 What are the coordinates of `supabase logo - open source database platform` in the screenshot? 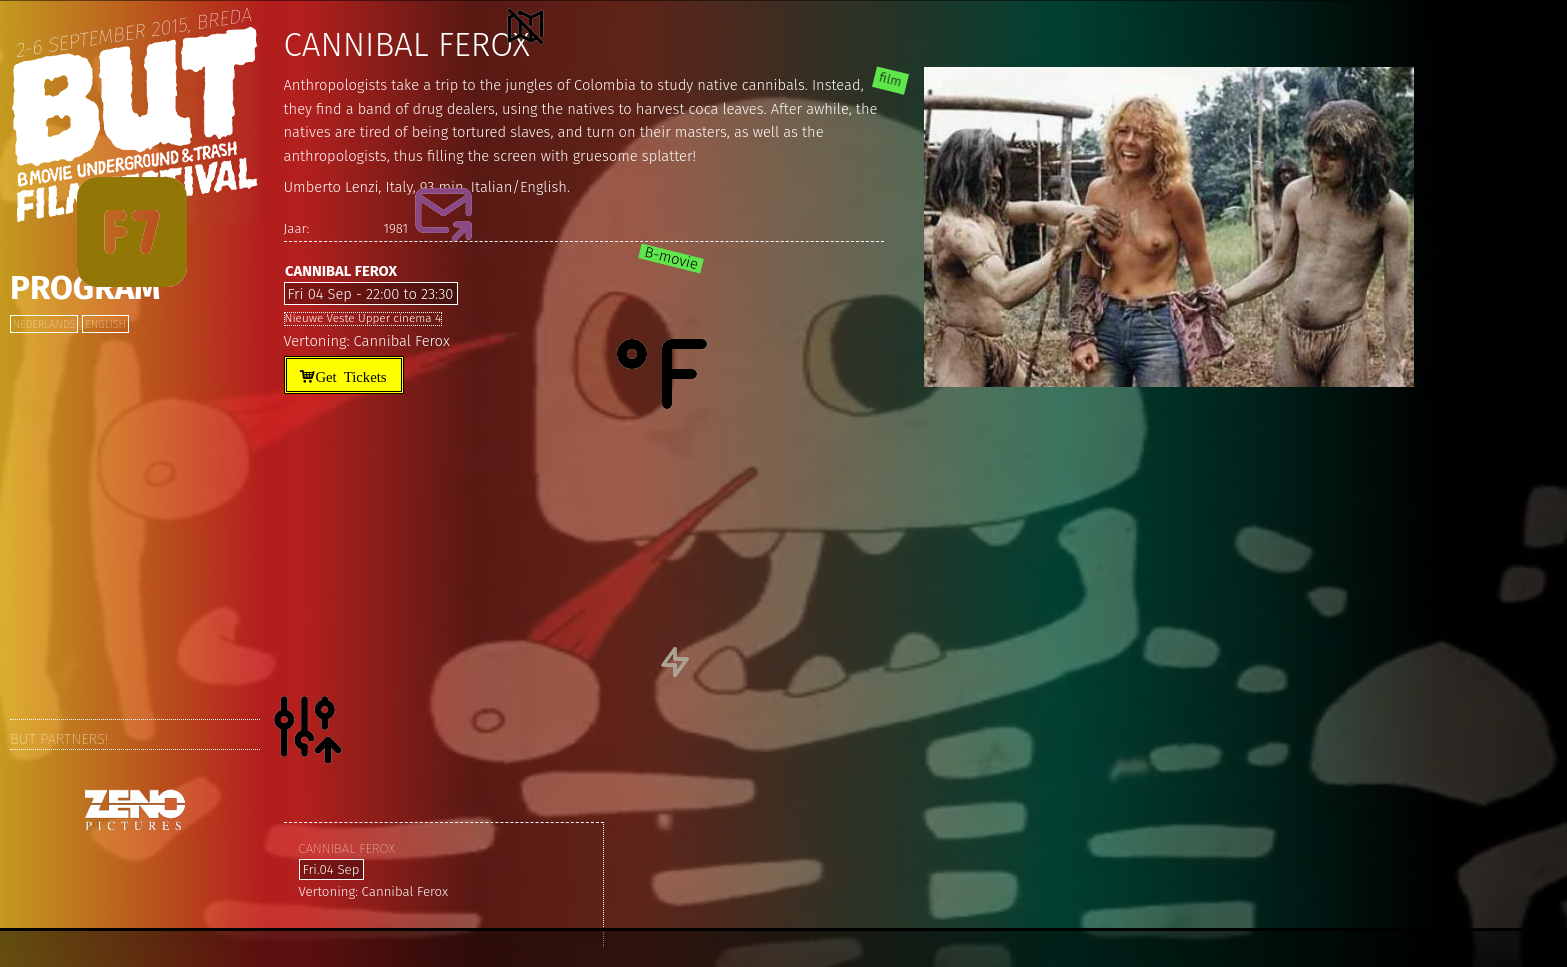 It's located at (675, 662).